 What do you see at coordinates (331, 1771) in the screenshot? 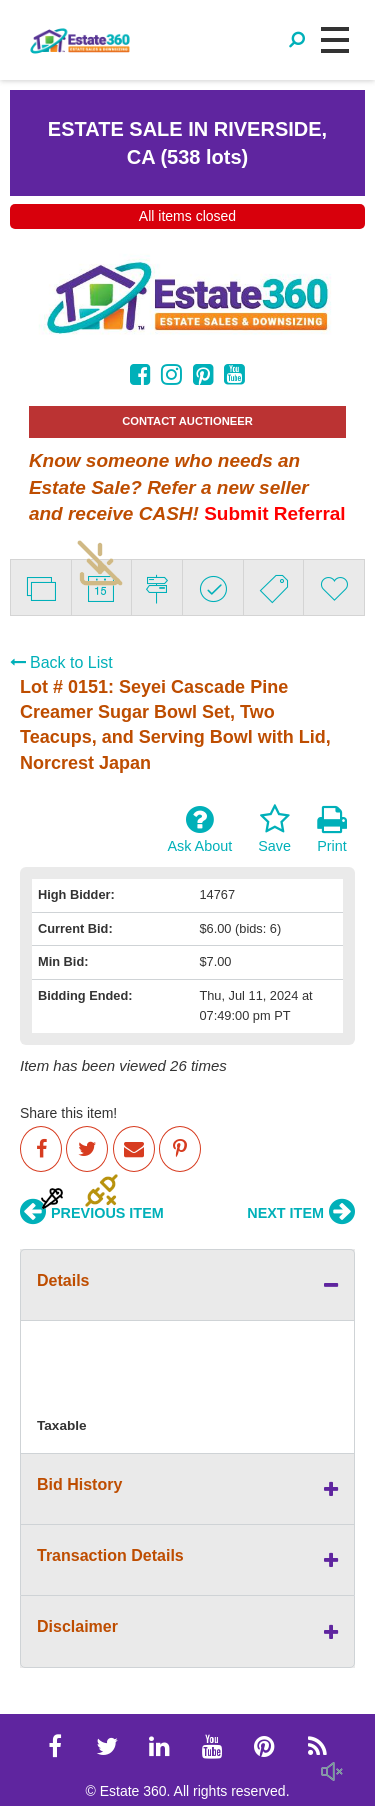
I see `mute audio or sound` at bounding box center [331, 1771].